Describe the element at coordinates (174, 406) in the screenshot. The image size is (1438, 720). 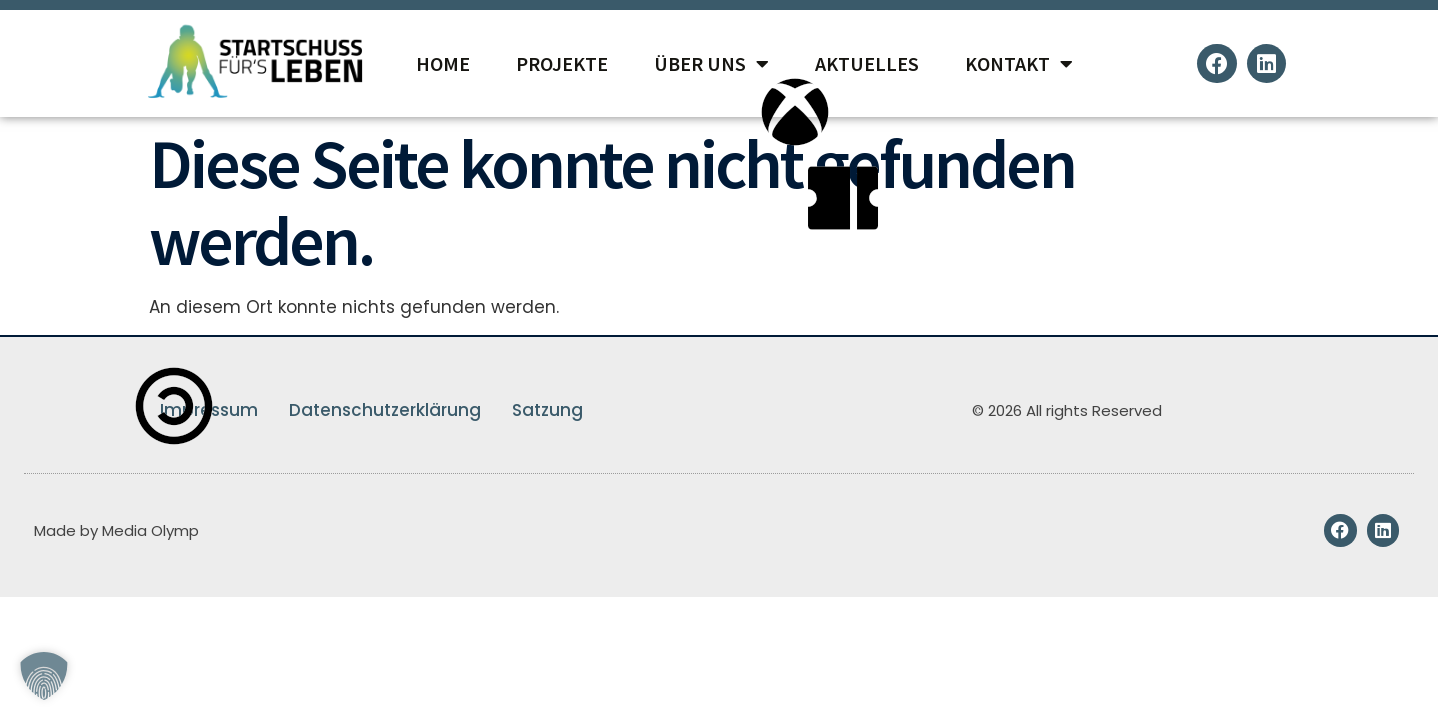
I see `indicates copyleft licensing for content or software` at that location.